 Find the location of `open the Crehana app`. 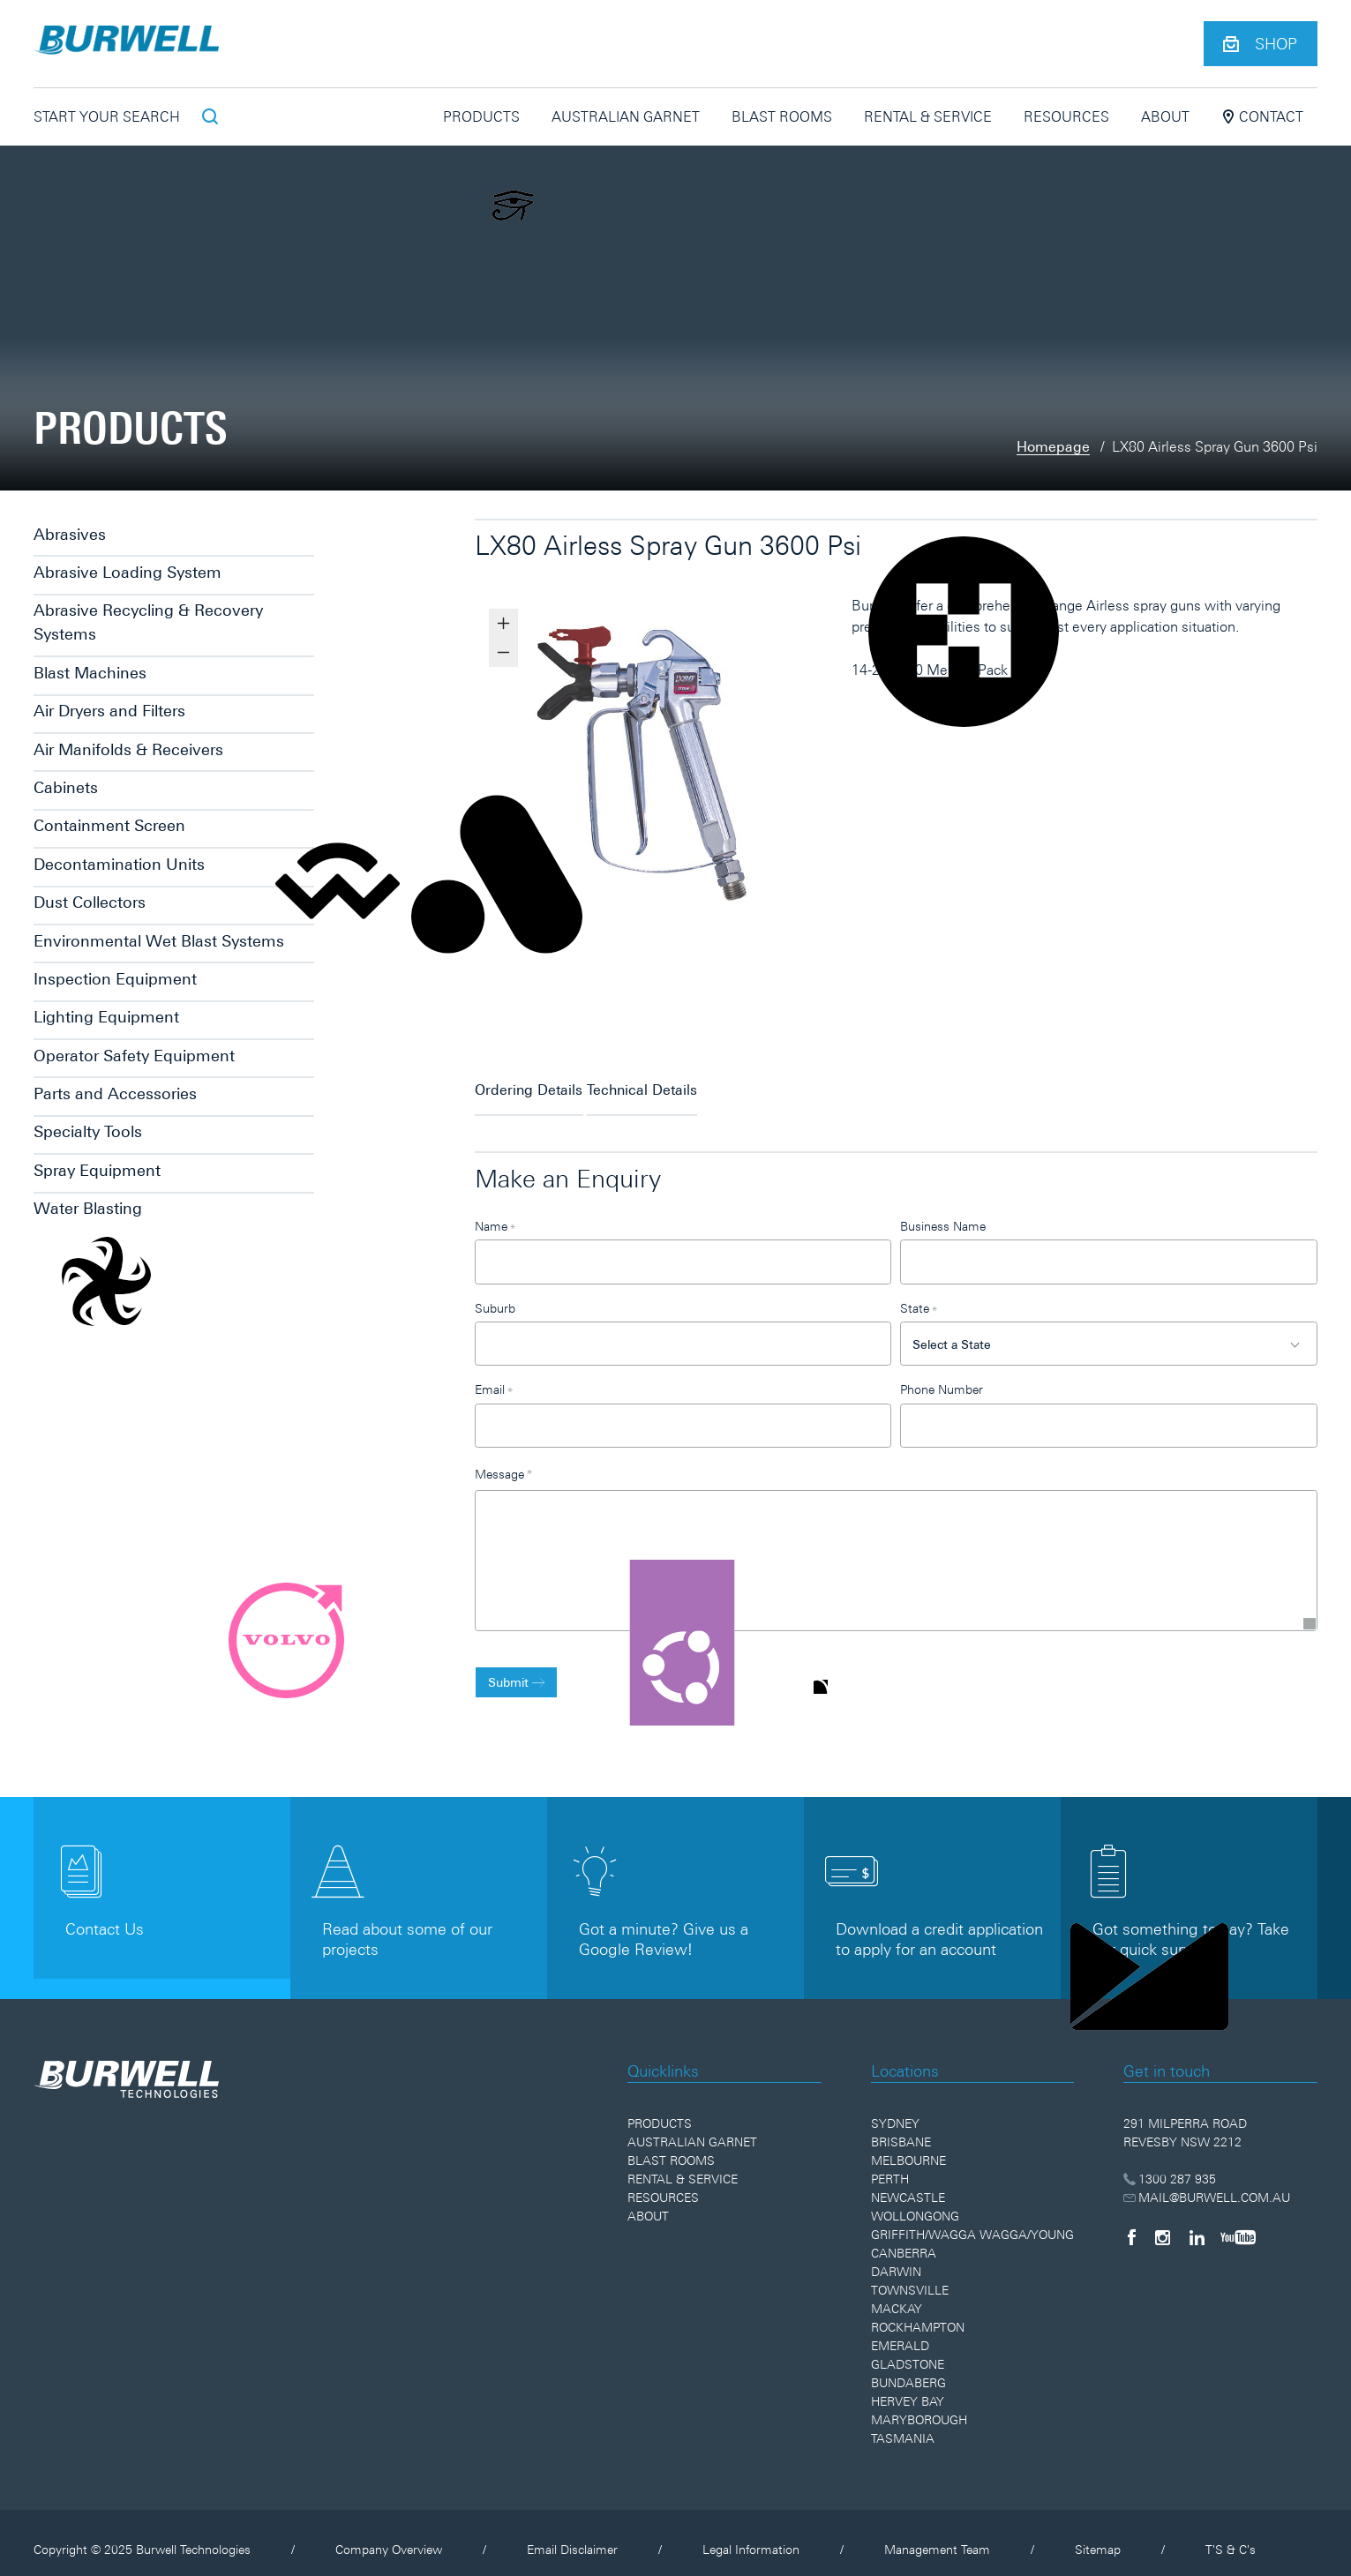

open the Crehana app is located at coordinates (964, 632).